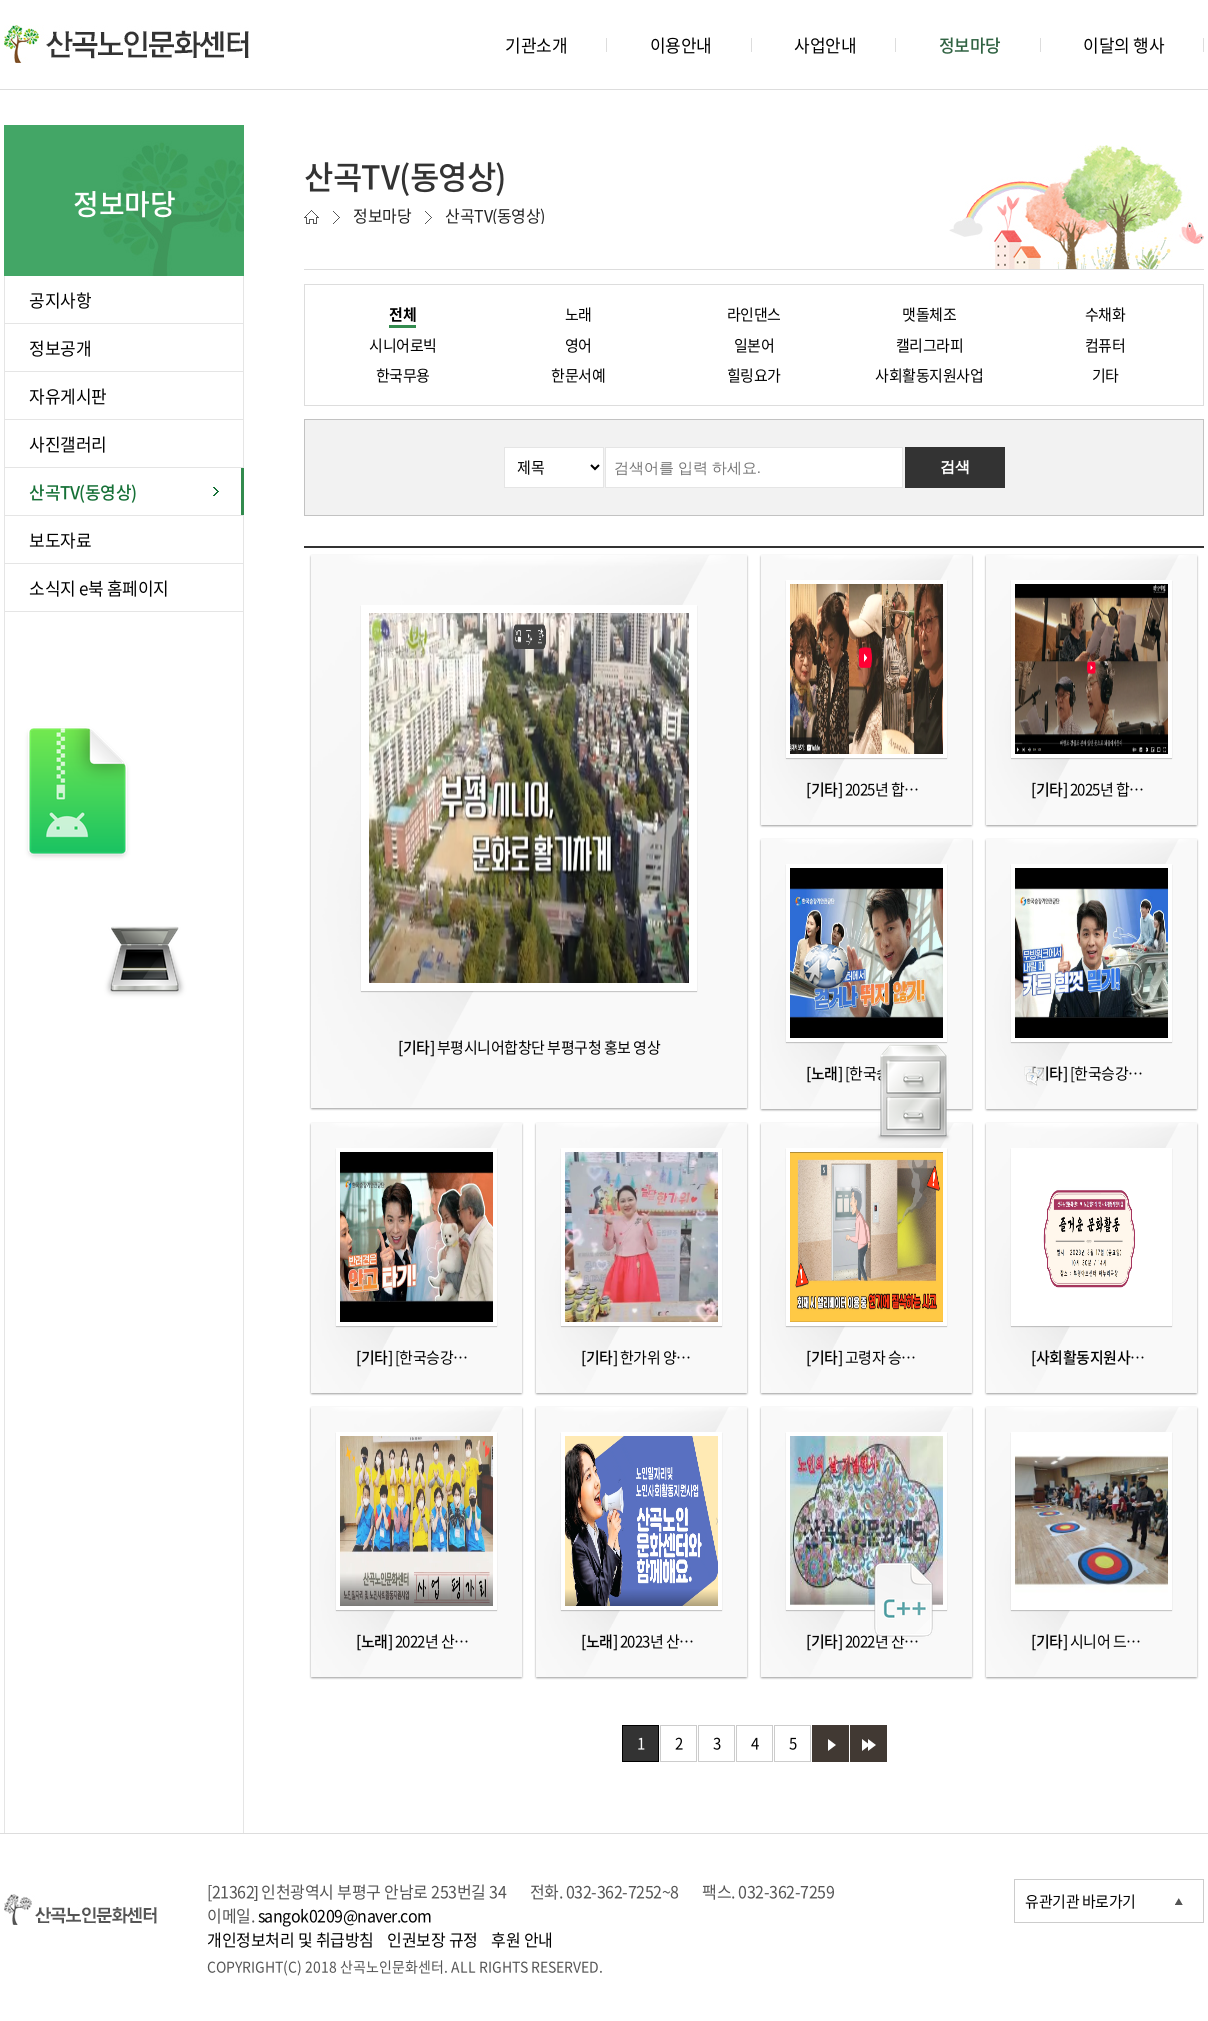 The image size is (1208, 2021). I want to click on android application package file (APK), so click(77, 793).